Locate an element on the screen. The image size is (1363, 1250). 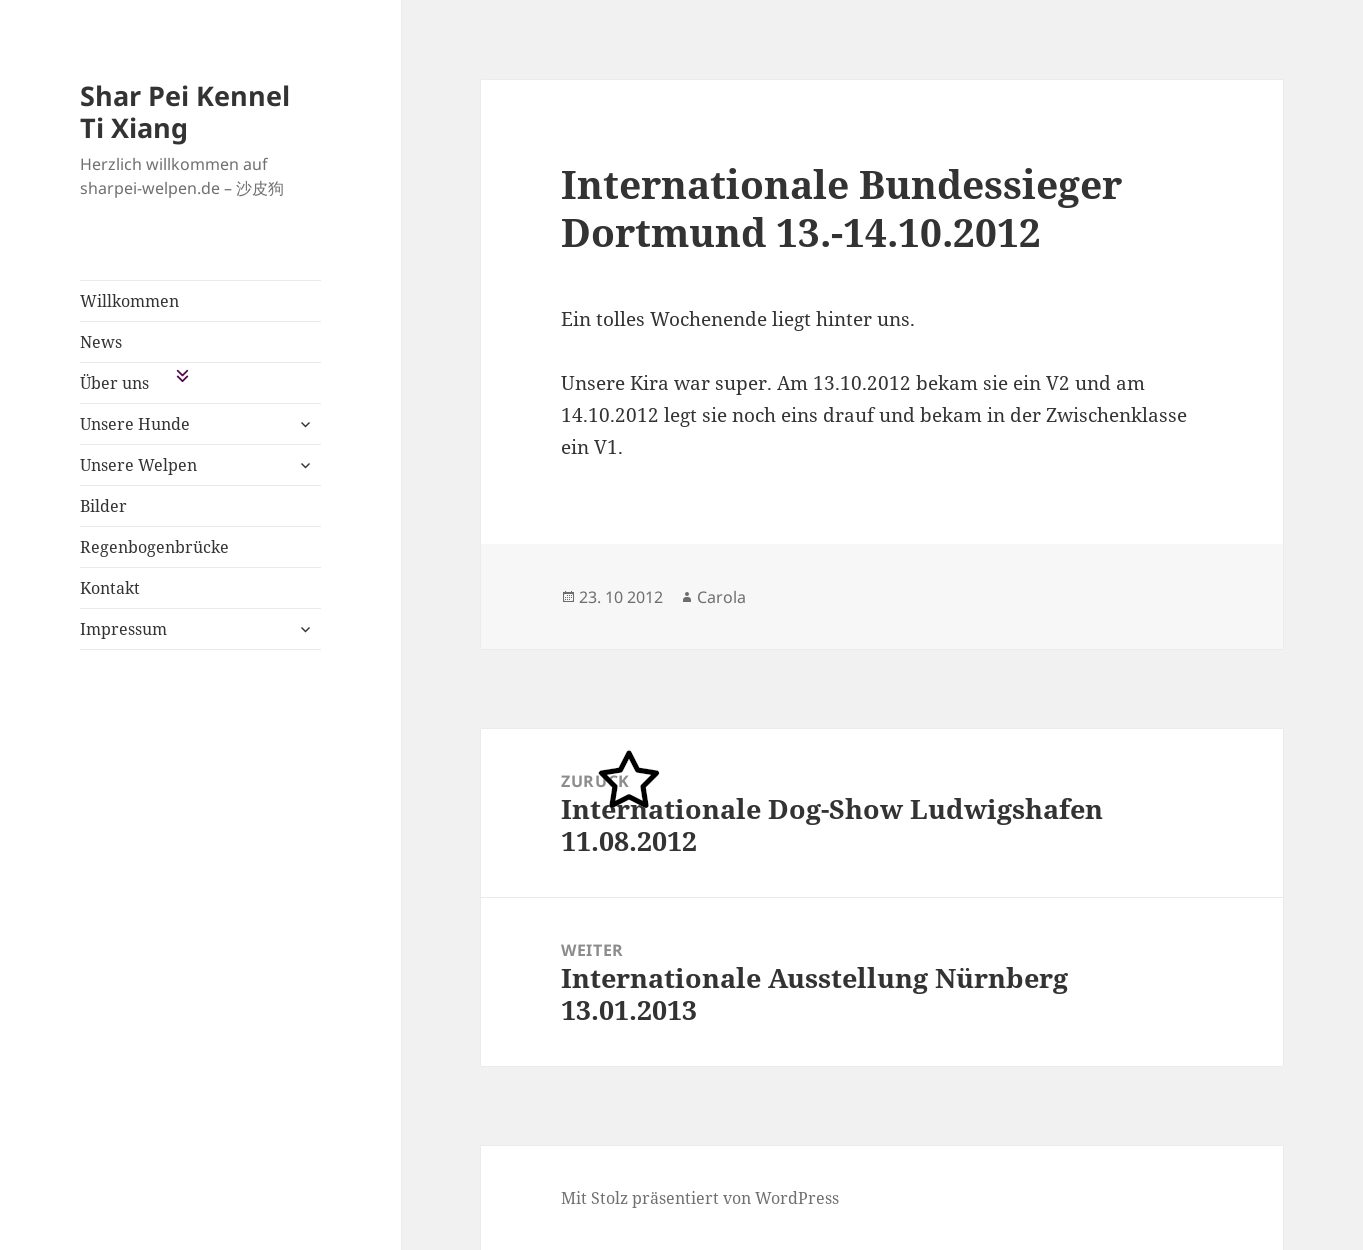
add item to favorites is located at coordinates (629, 782).